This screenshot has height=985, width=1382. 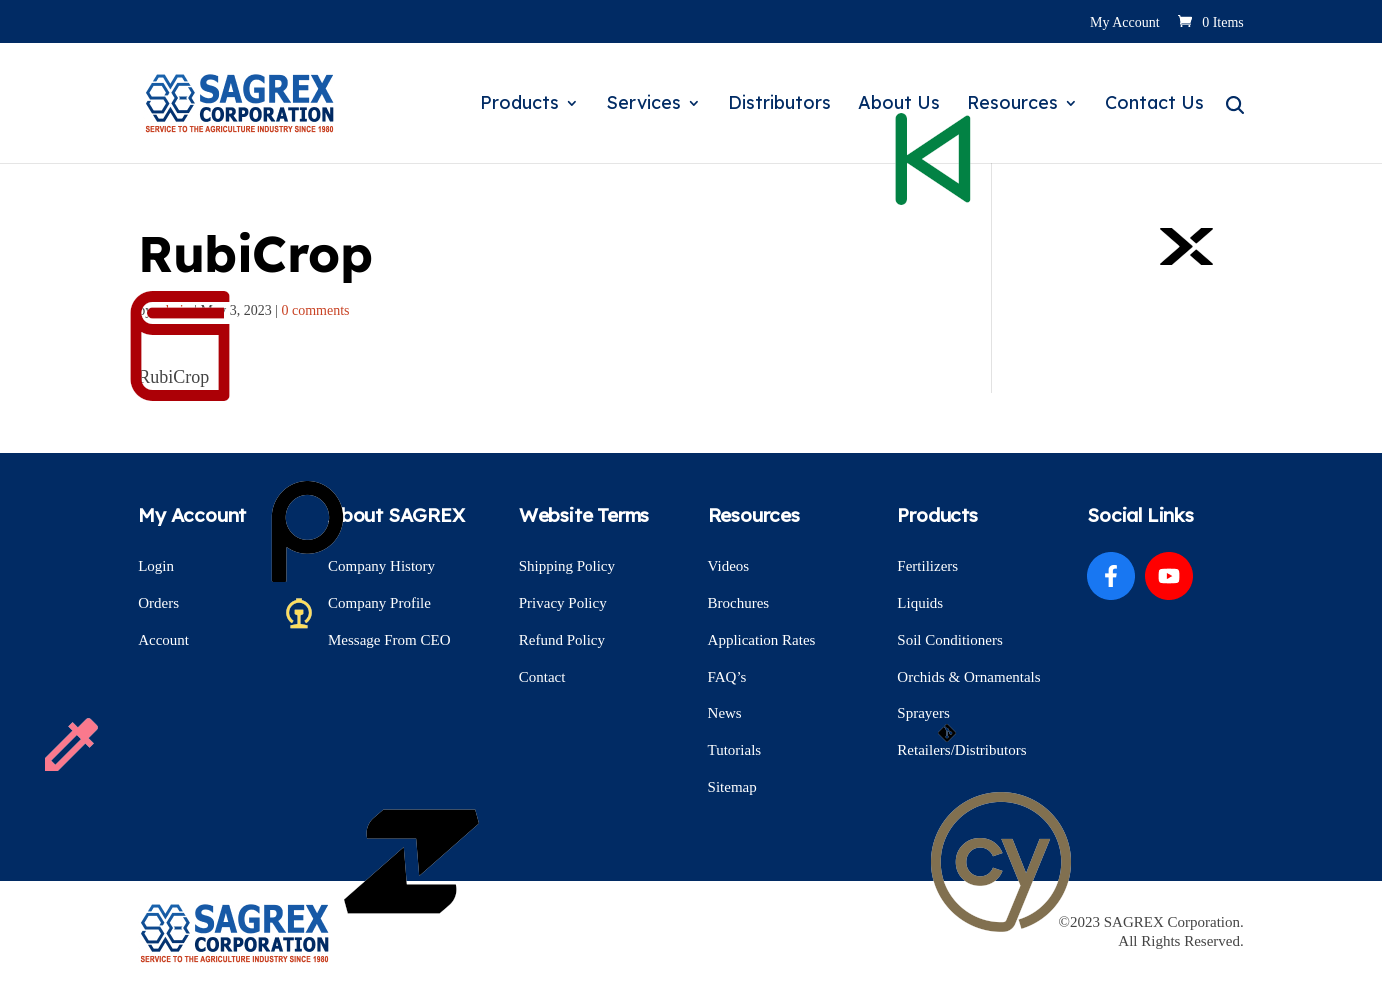 I want to click on open library or book collection, so click(x=180, y=346).